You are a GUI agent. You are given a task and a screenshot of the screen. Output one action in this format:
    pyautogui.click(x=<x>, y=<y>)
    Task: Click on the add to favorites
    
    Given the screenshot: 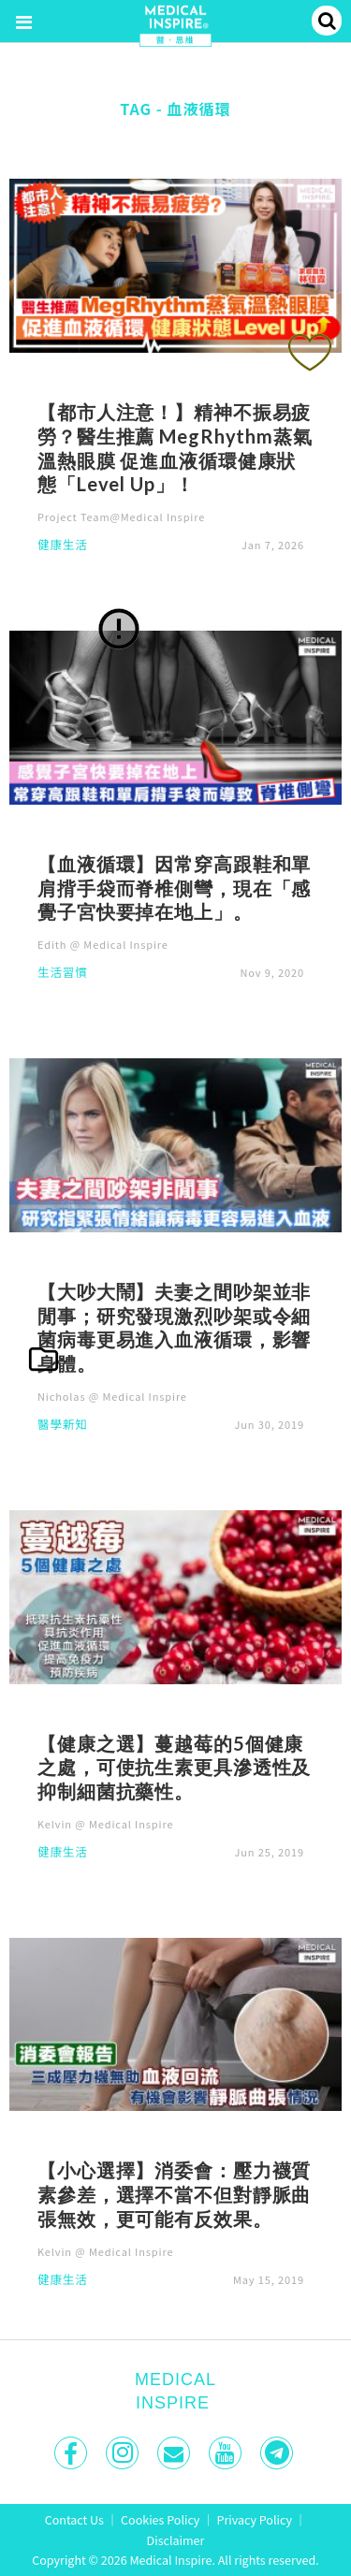 What is the action you would take?
    pyautogui.click(x=310, y=351)
    